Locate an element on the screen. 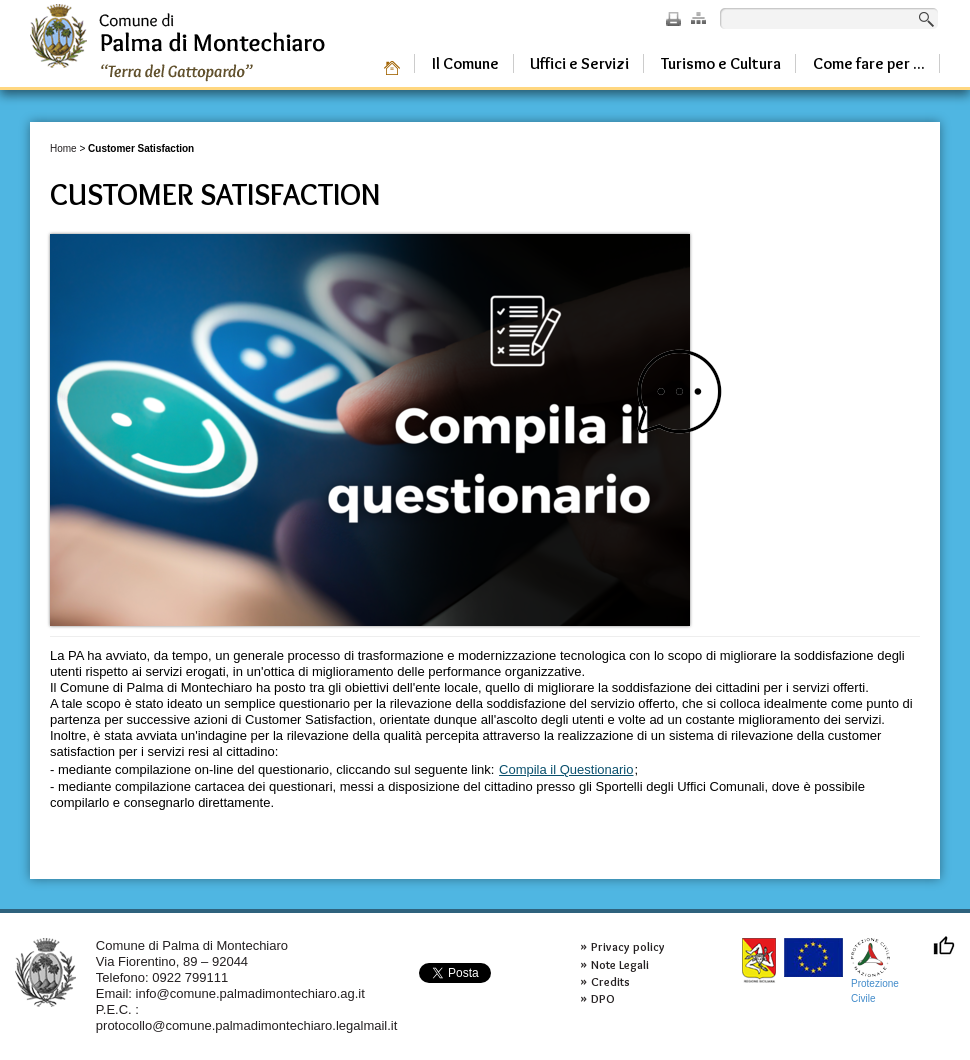 The image size is (970, 1060). open chat or messaging is located at coordinates (679, 391).